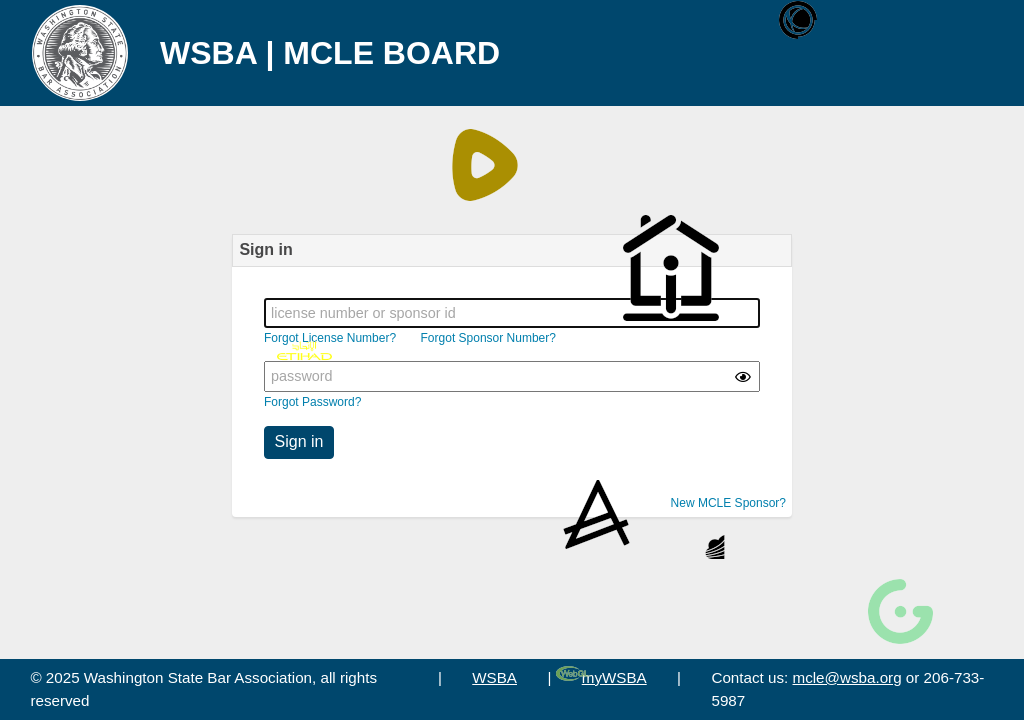  Describe the element at coordinates (596, 514) in the screenshot. I see `open the Actual Budget app` at that location.